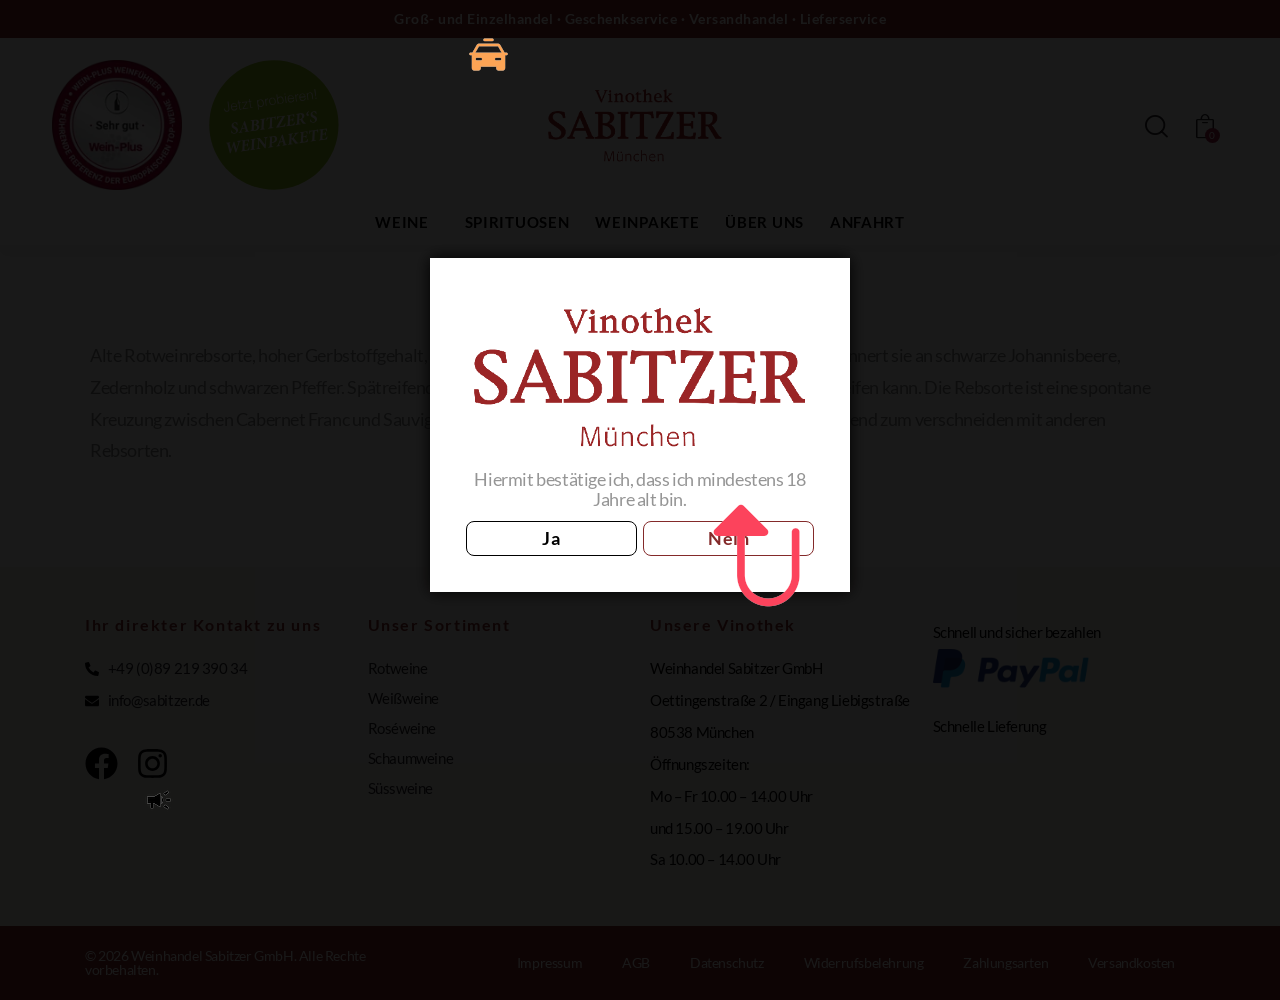 The width and height of the screenshot is (1280, 1000). What do you see at coordinates (760, 555) in the screenshot?
I see `undo or go back to previous state` at bounding box center [760, 555].